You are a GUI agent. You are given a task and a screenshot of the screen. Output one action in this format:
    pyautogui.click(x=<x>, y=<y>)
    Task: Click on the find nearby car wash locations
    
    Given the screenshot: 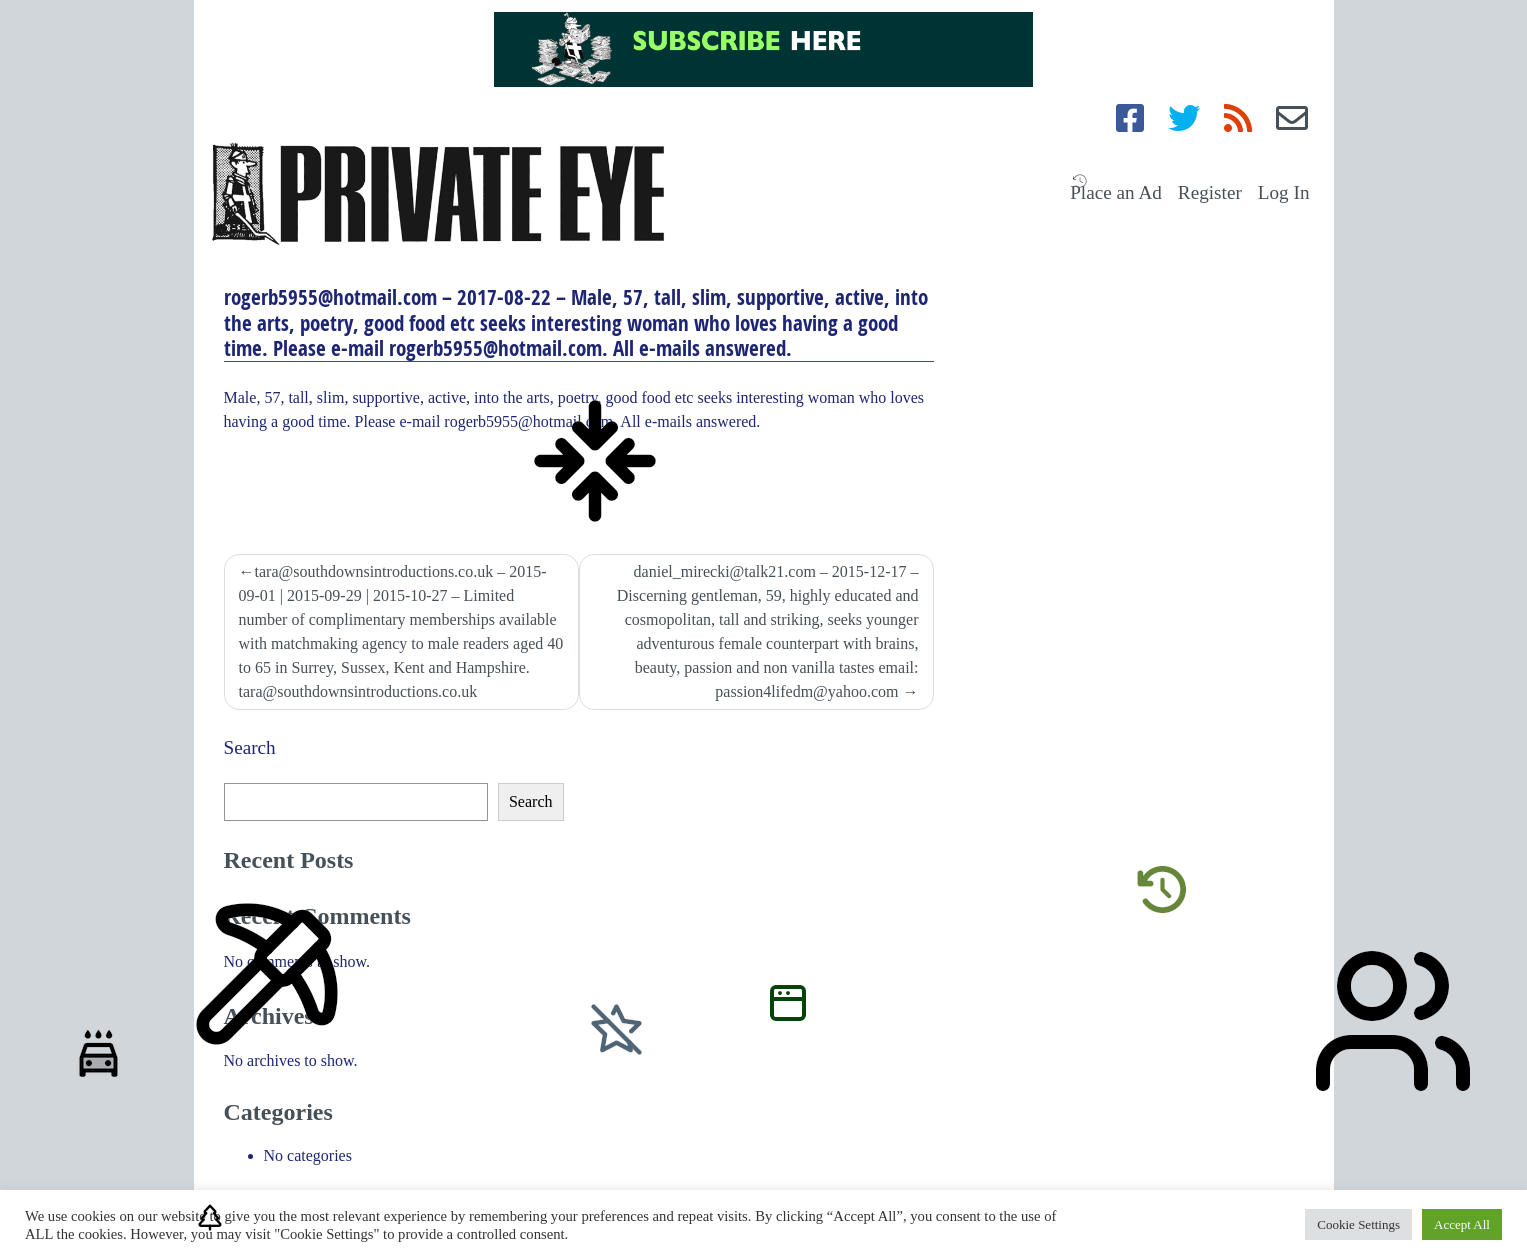 What is the action you would take?
    pyautogui.click(x=98, y=1053)
    